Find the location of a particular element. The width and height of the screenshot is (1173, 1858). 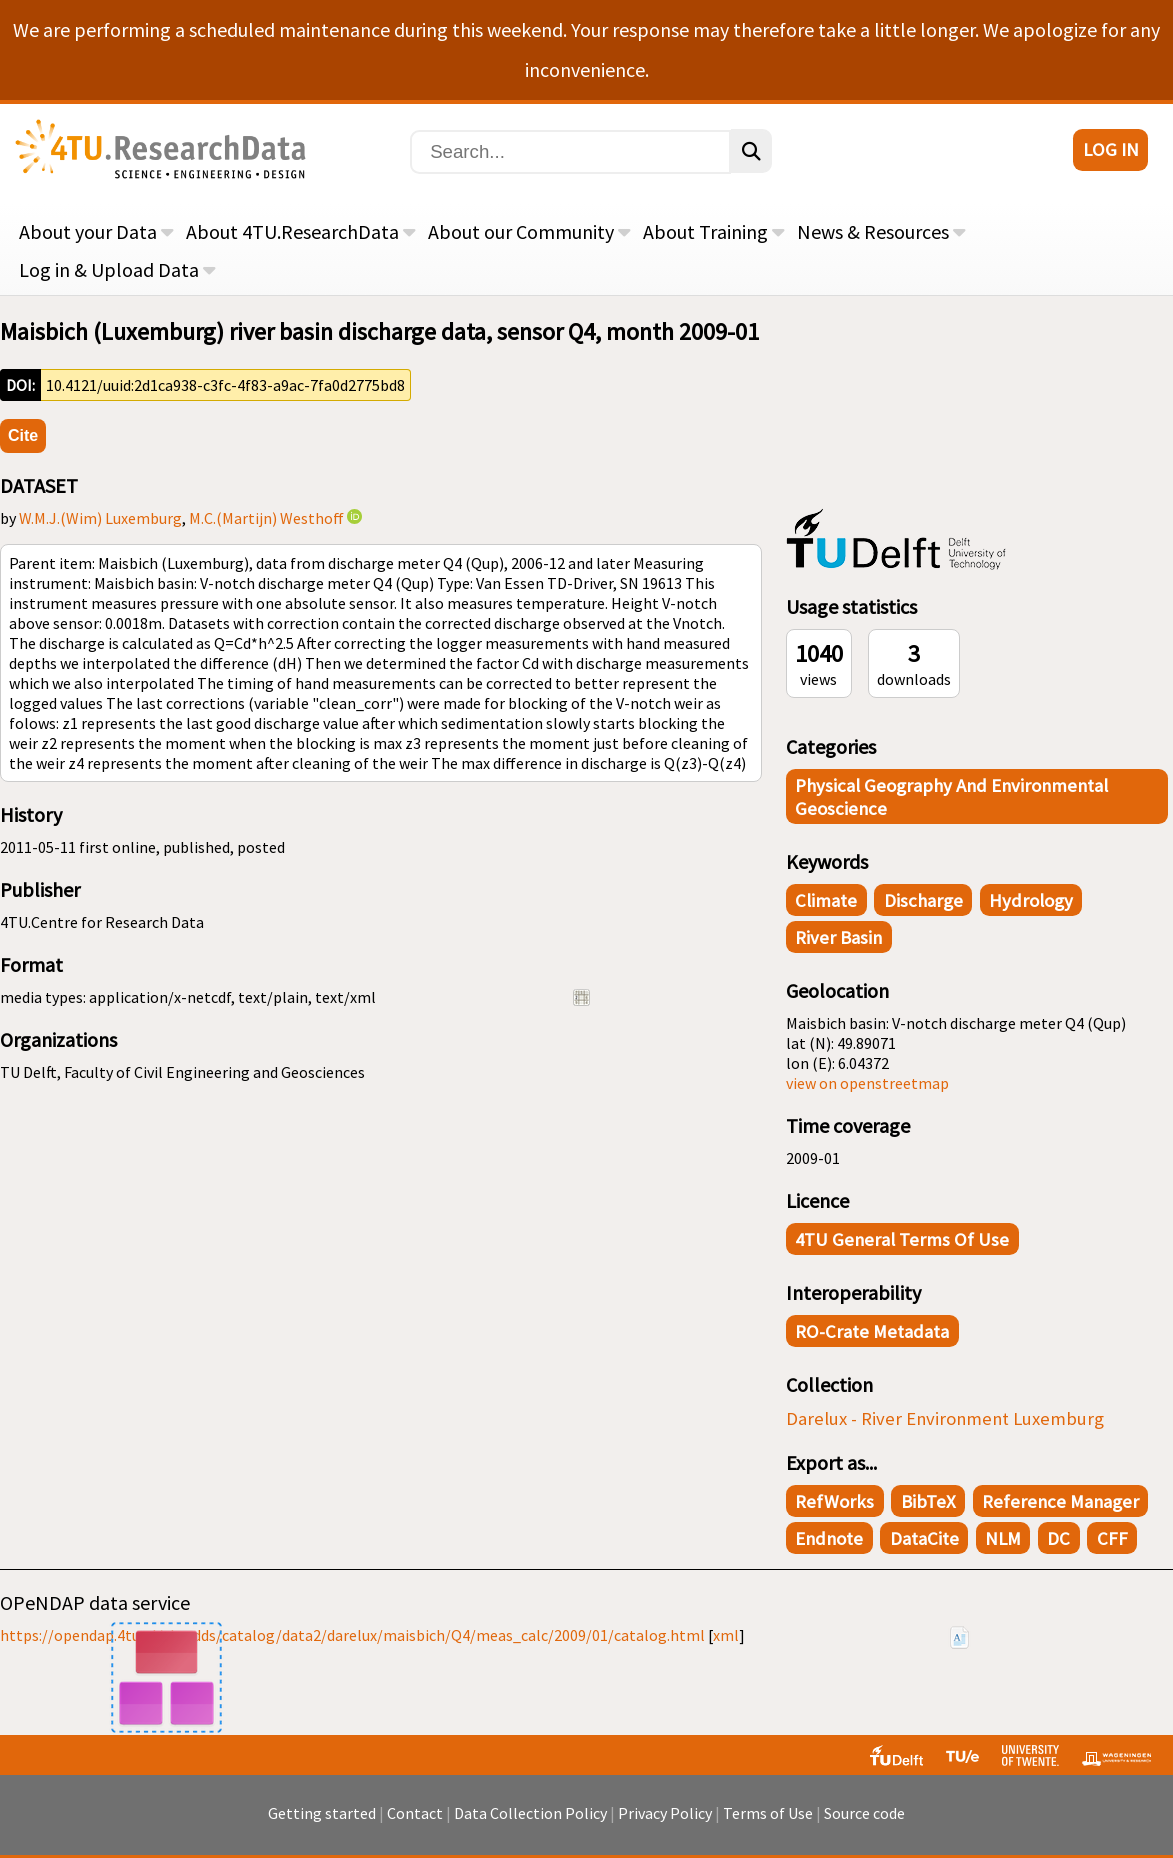

open the sudoku puzzle game is located at coordinates (581, 997).